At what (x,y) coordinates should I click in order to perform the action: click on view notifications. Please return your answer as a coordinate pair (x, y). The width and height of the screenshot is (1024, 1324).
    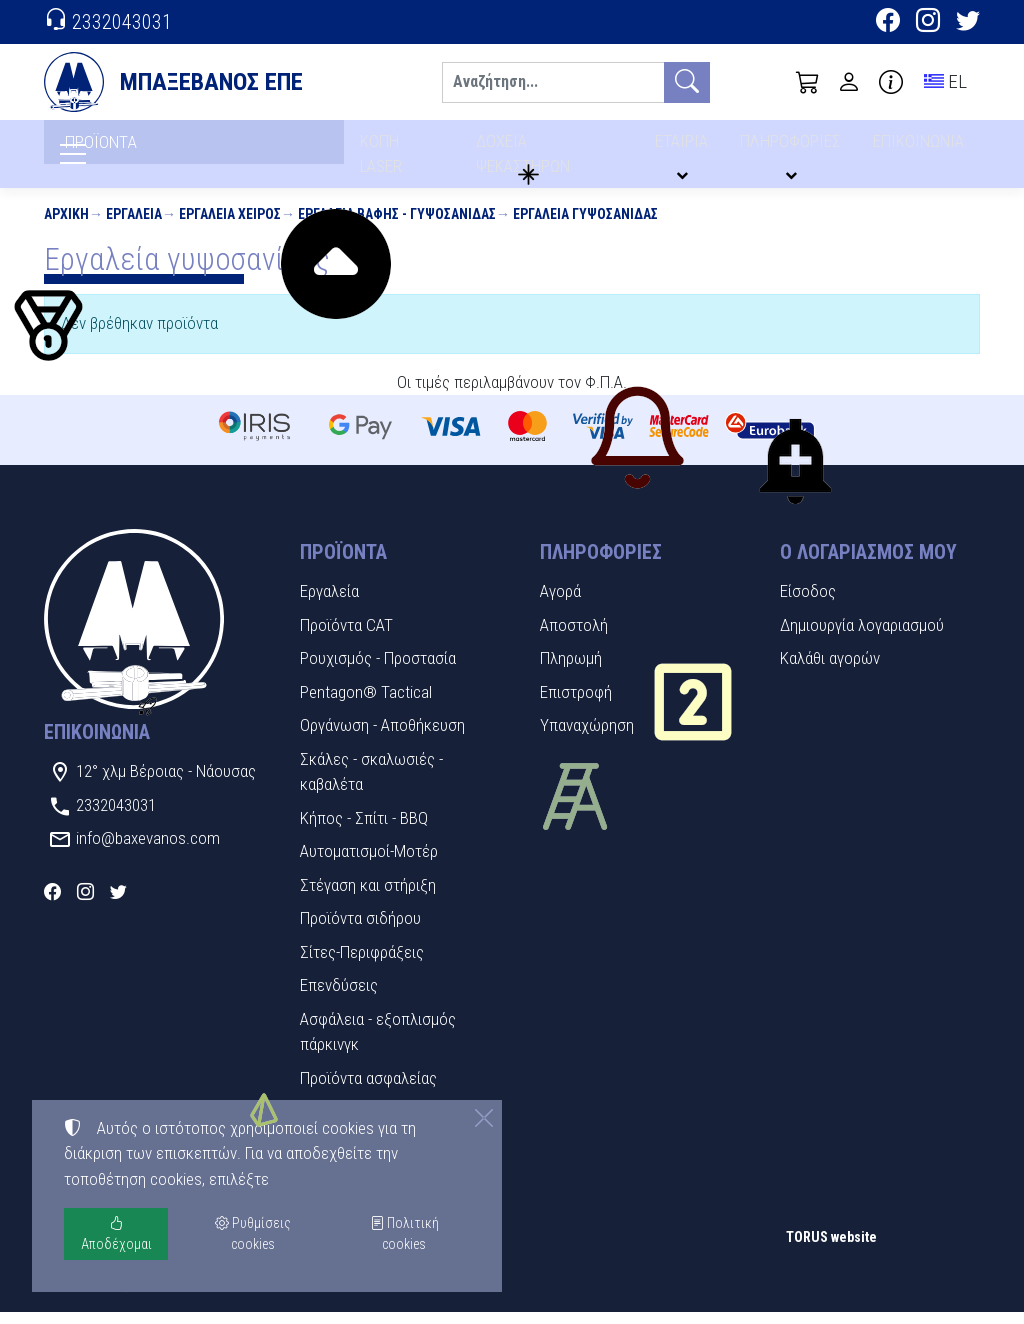
    Looking at the image, I should click on (637, 437).